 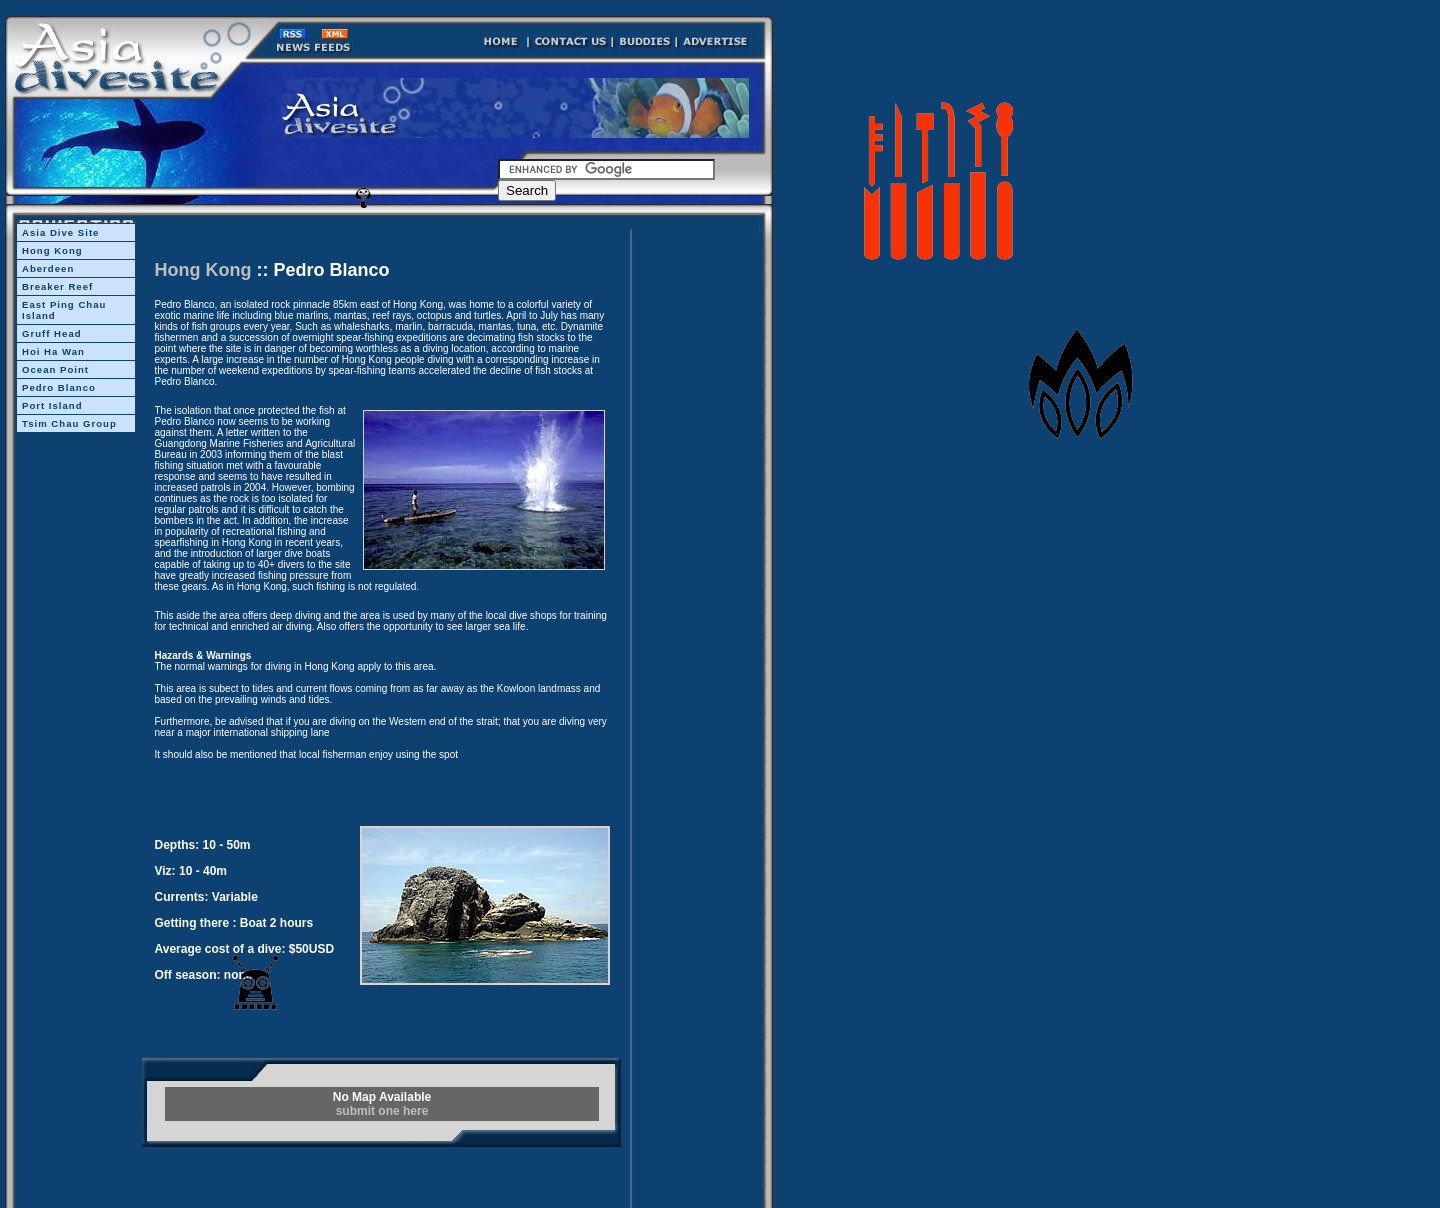 I want to click on lockpicking tools or thief skills in a game, so click(x=941, y=180).